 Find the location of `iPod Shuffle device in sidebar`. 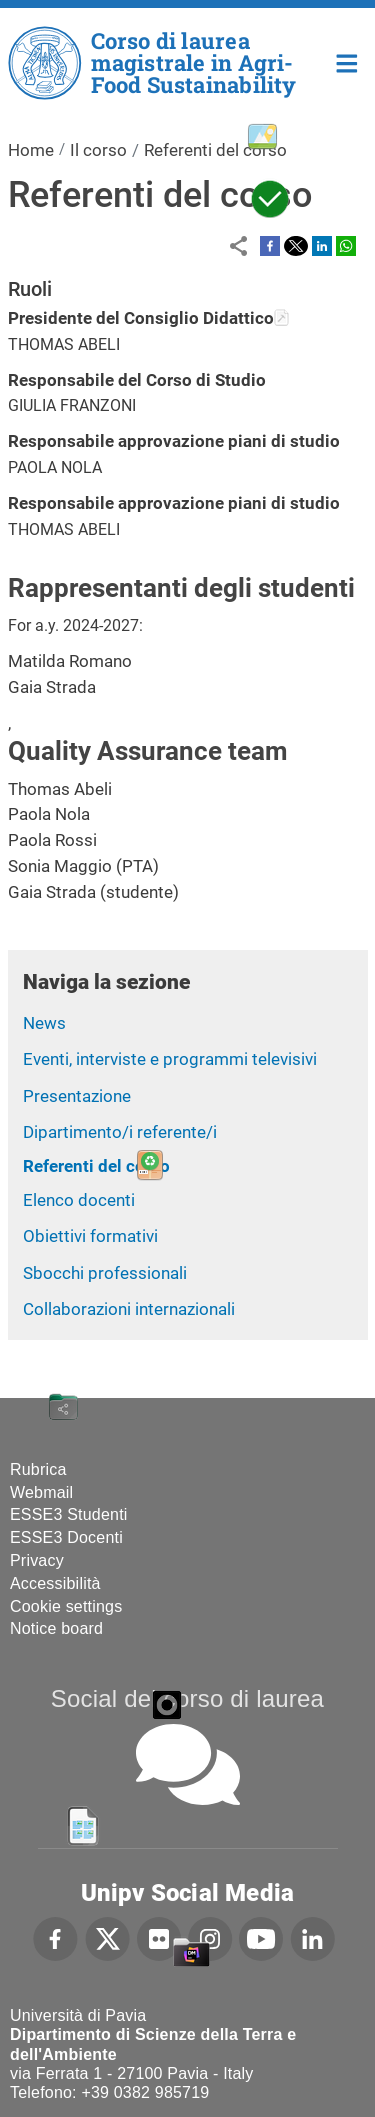

iPod Shuffle device in sidebar is located at coordinates (167, 1705).